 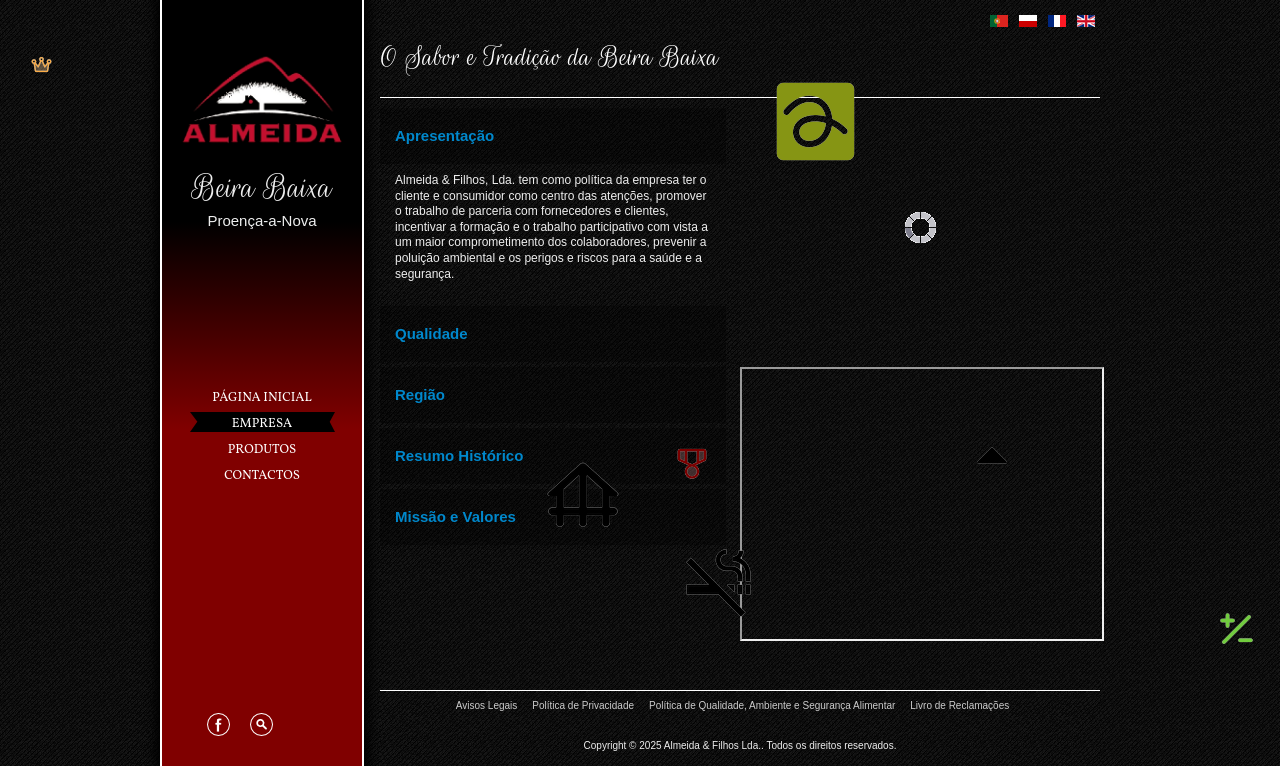 What do you see at coordinates (992, 455) in the screenshot?
I see `expand a collapsed section` at bounding box center [992, 455].